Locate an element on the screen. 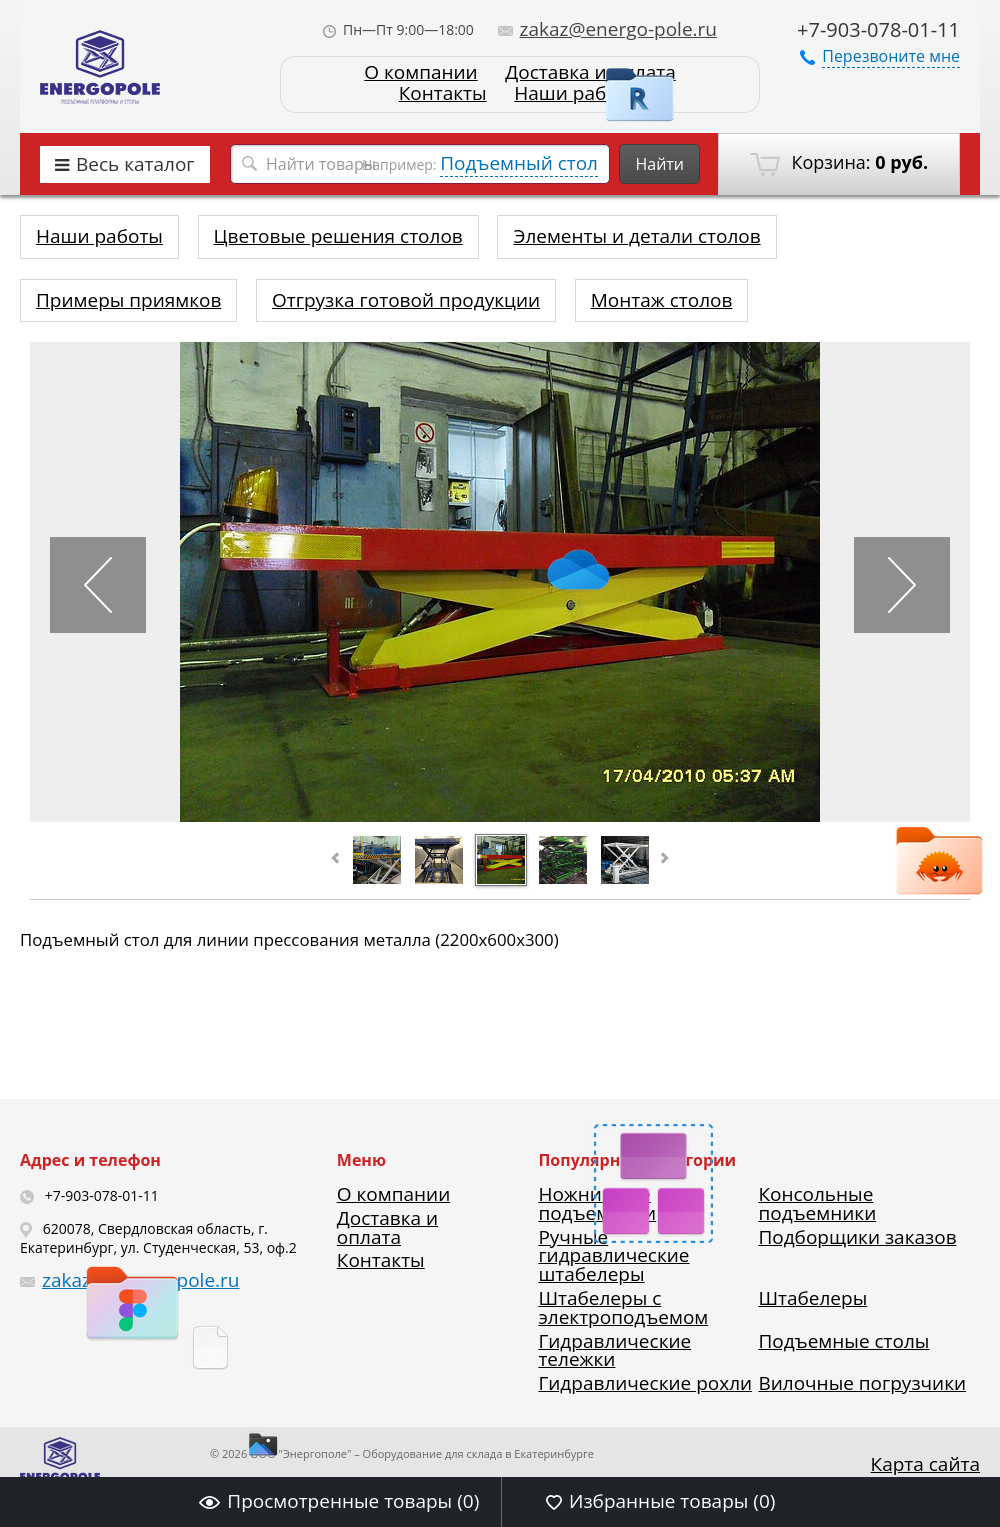  open rust programming projects folder is located at coordinates (939, 863).